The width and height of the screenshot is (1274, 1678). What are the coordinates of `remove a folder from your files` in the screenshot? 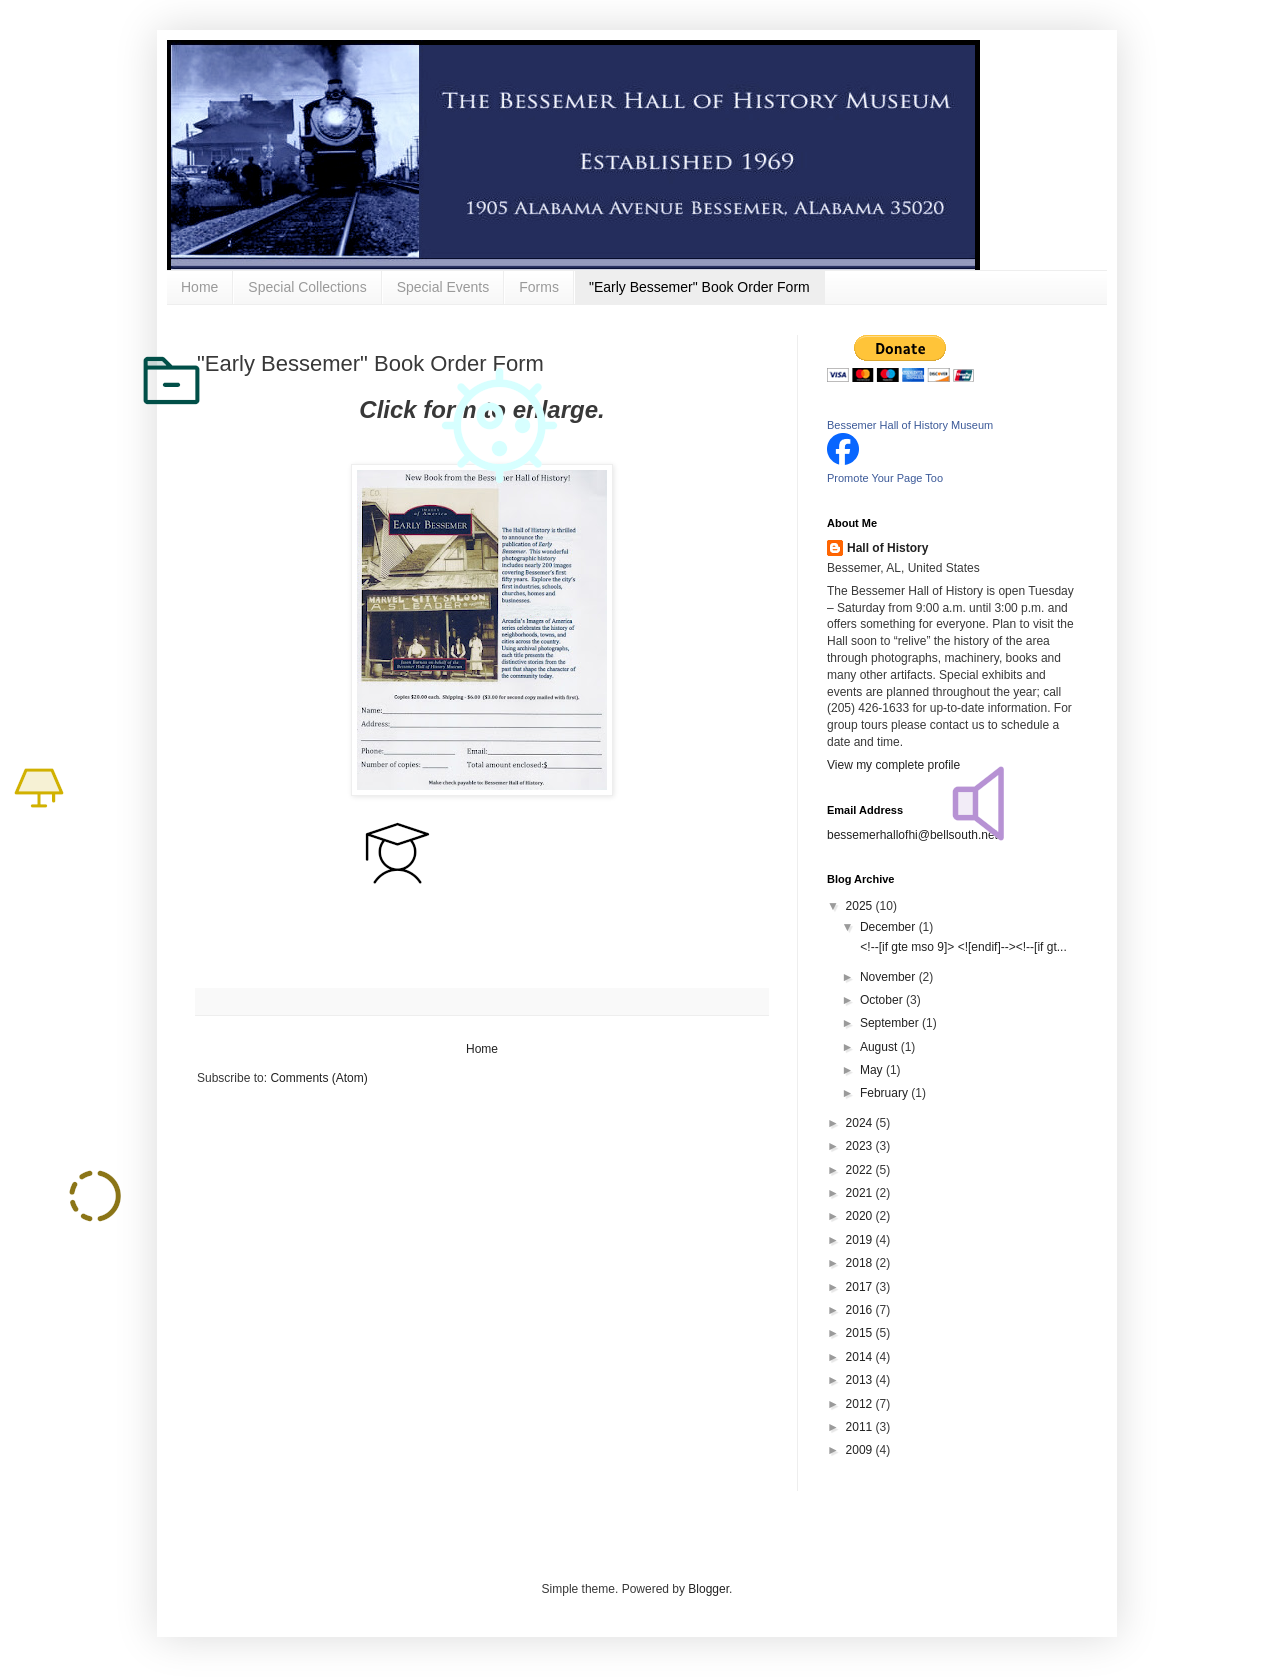 It's located at (171, 380).